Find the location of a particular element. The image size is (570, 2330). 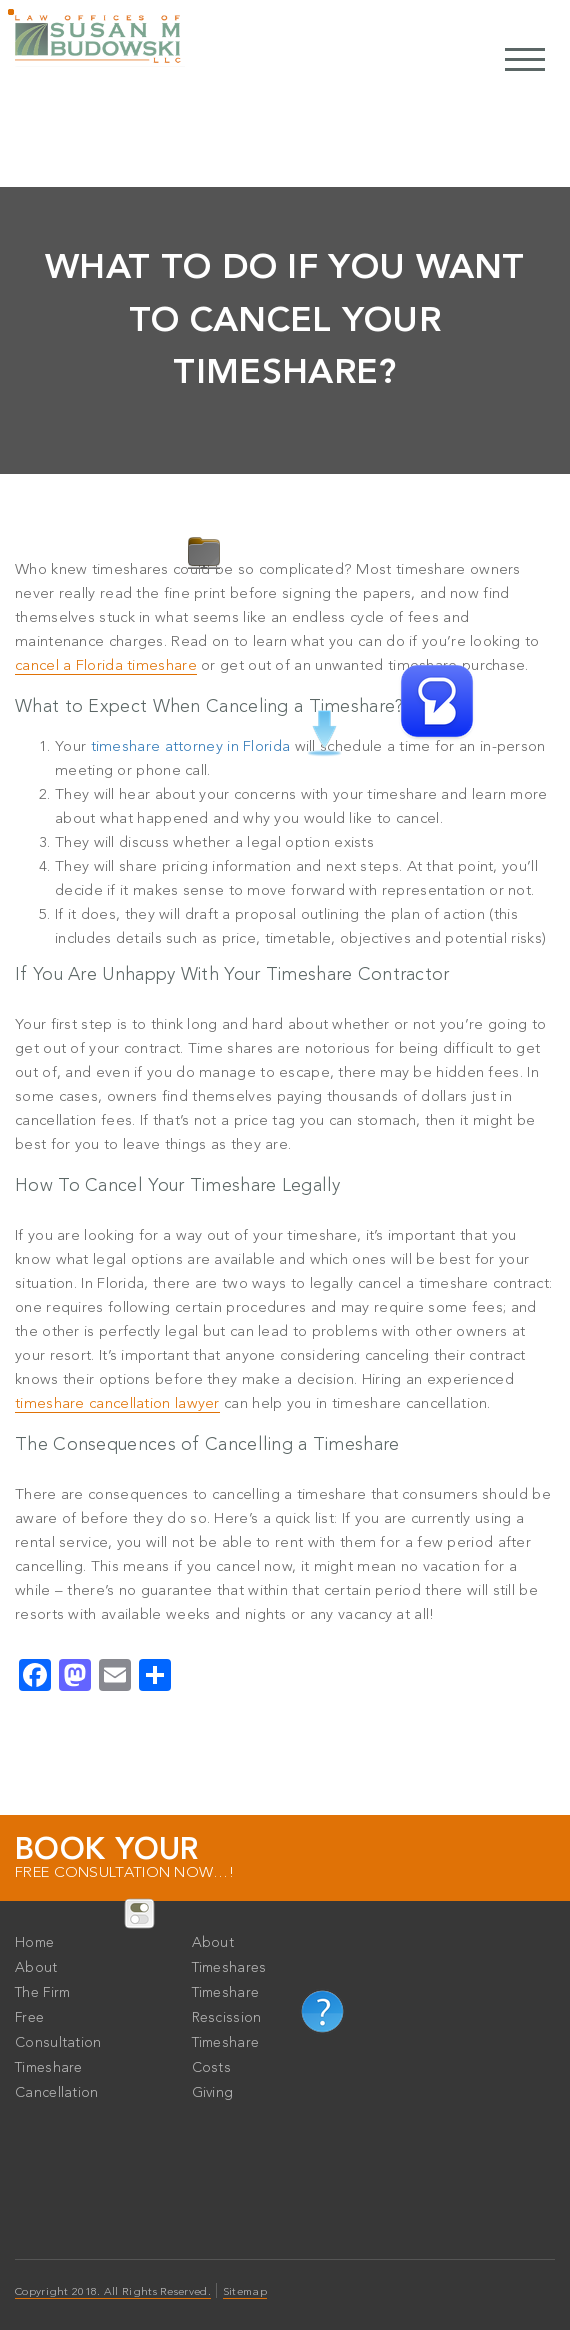

open beeper messaging app is located at coordinates (437, 701).